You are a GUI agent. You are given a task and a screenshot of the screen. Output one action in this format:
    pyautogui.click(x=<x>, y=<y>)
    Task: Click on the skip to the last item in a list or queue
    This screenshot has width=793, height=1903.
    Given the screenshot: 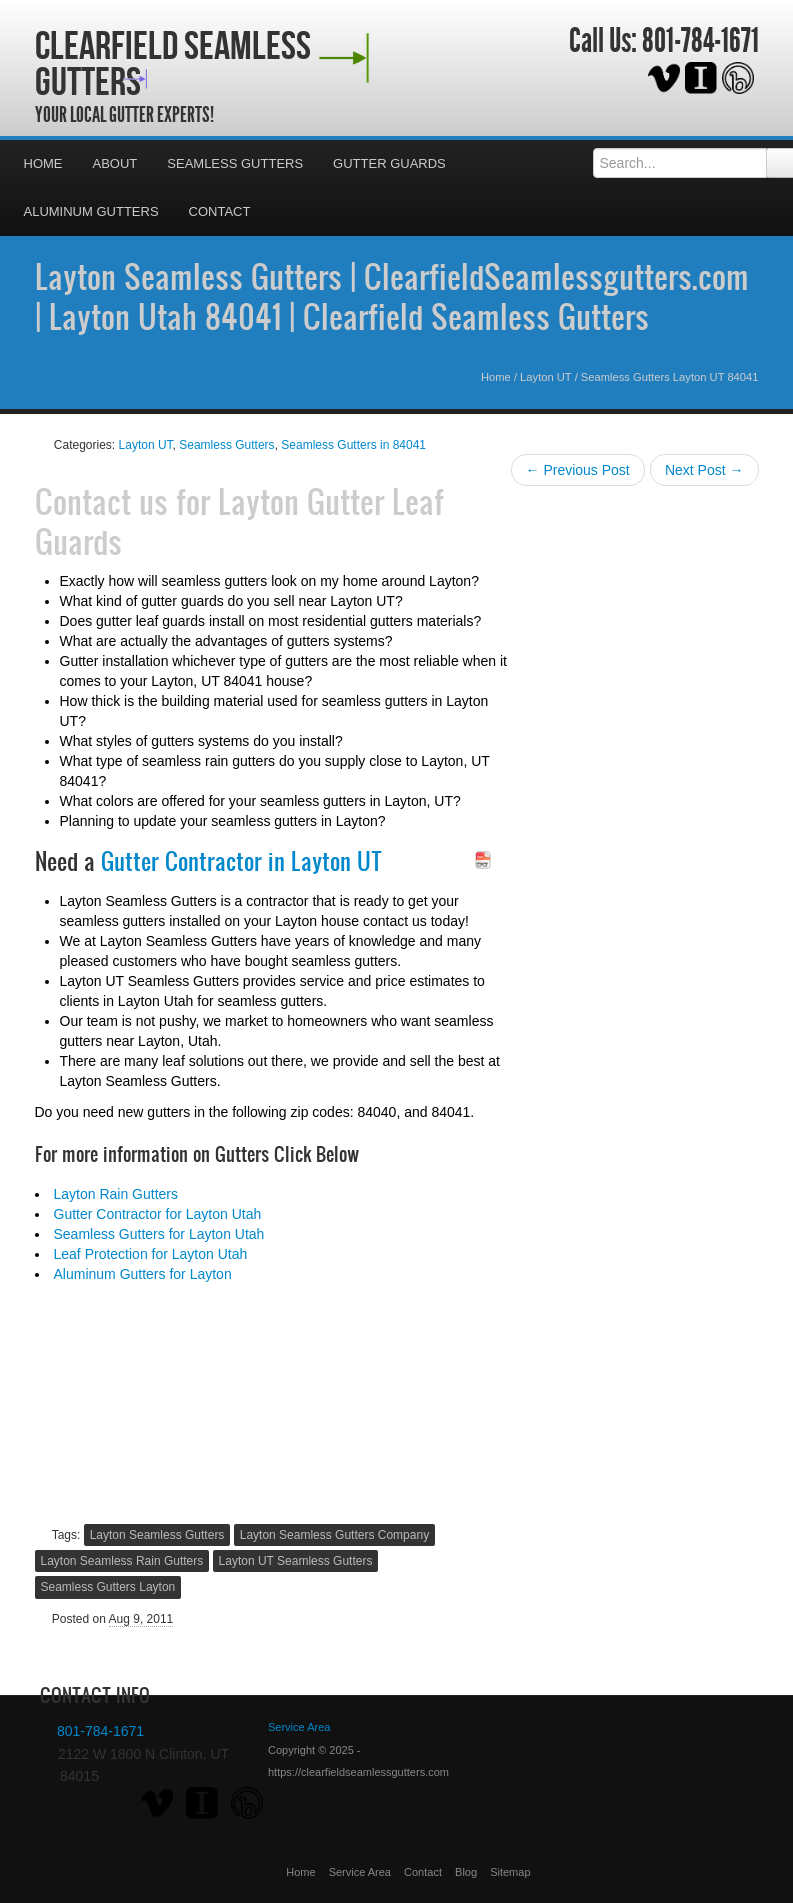 What is the action you would take?
    pyautogui.click(x=135, y=79)
    